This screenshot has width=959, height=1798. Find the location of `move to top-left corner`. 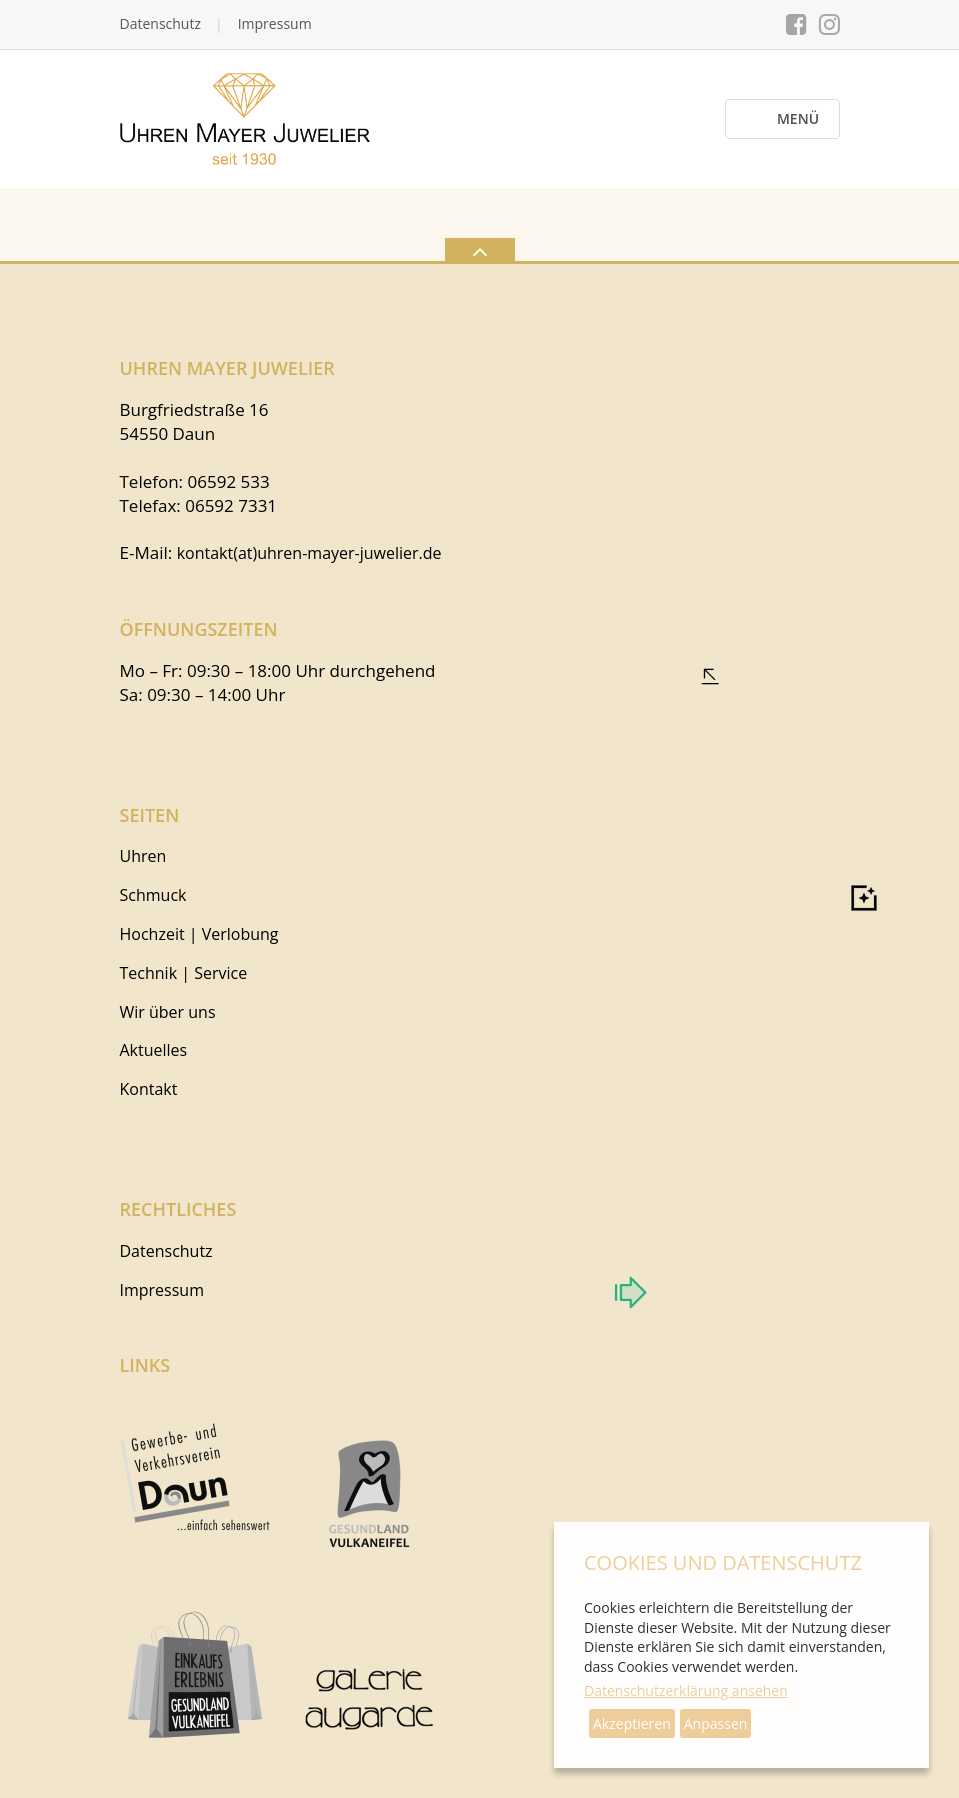

move to top-left corner is located at coordinates (709, 676).